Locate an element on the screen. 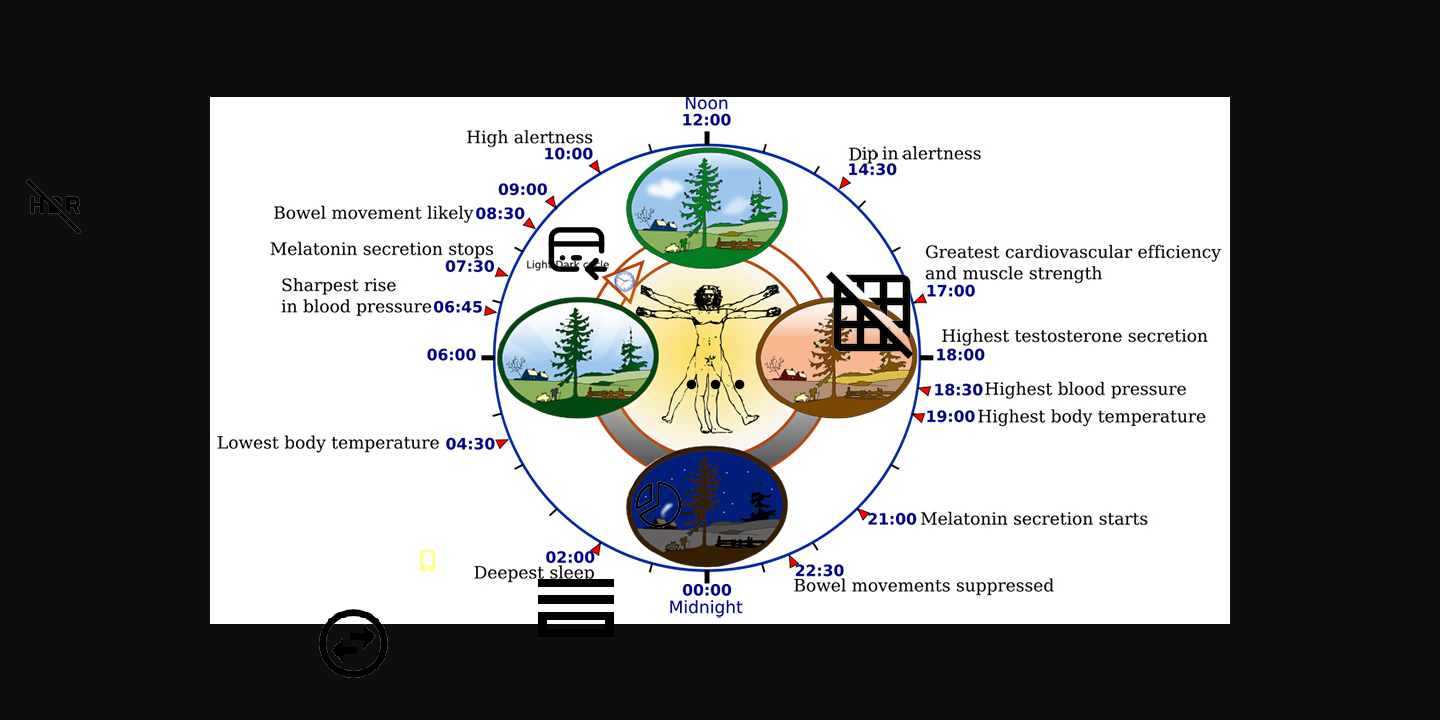 The image size is (1440, 720). split view horizontally is located at coordinates (576, 608).